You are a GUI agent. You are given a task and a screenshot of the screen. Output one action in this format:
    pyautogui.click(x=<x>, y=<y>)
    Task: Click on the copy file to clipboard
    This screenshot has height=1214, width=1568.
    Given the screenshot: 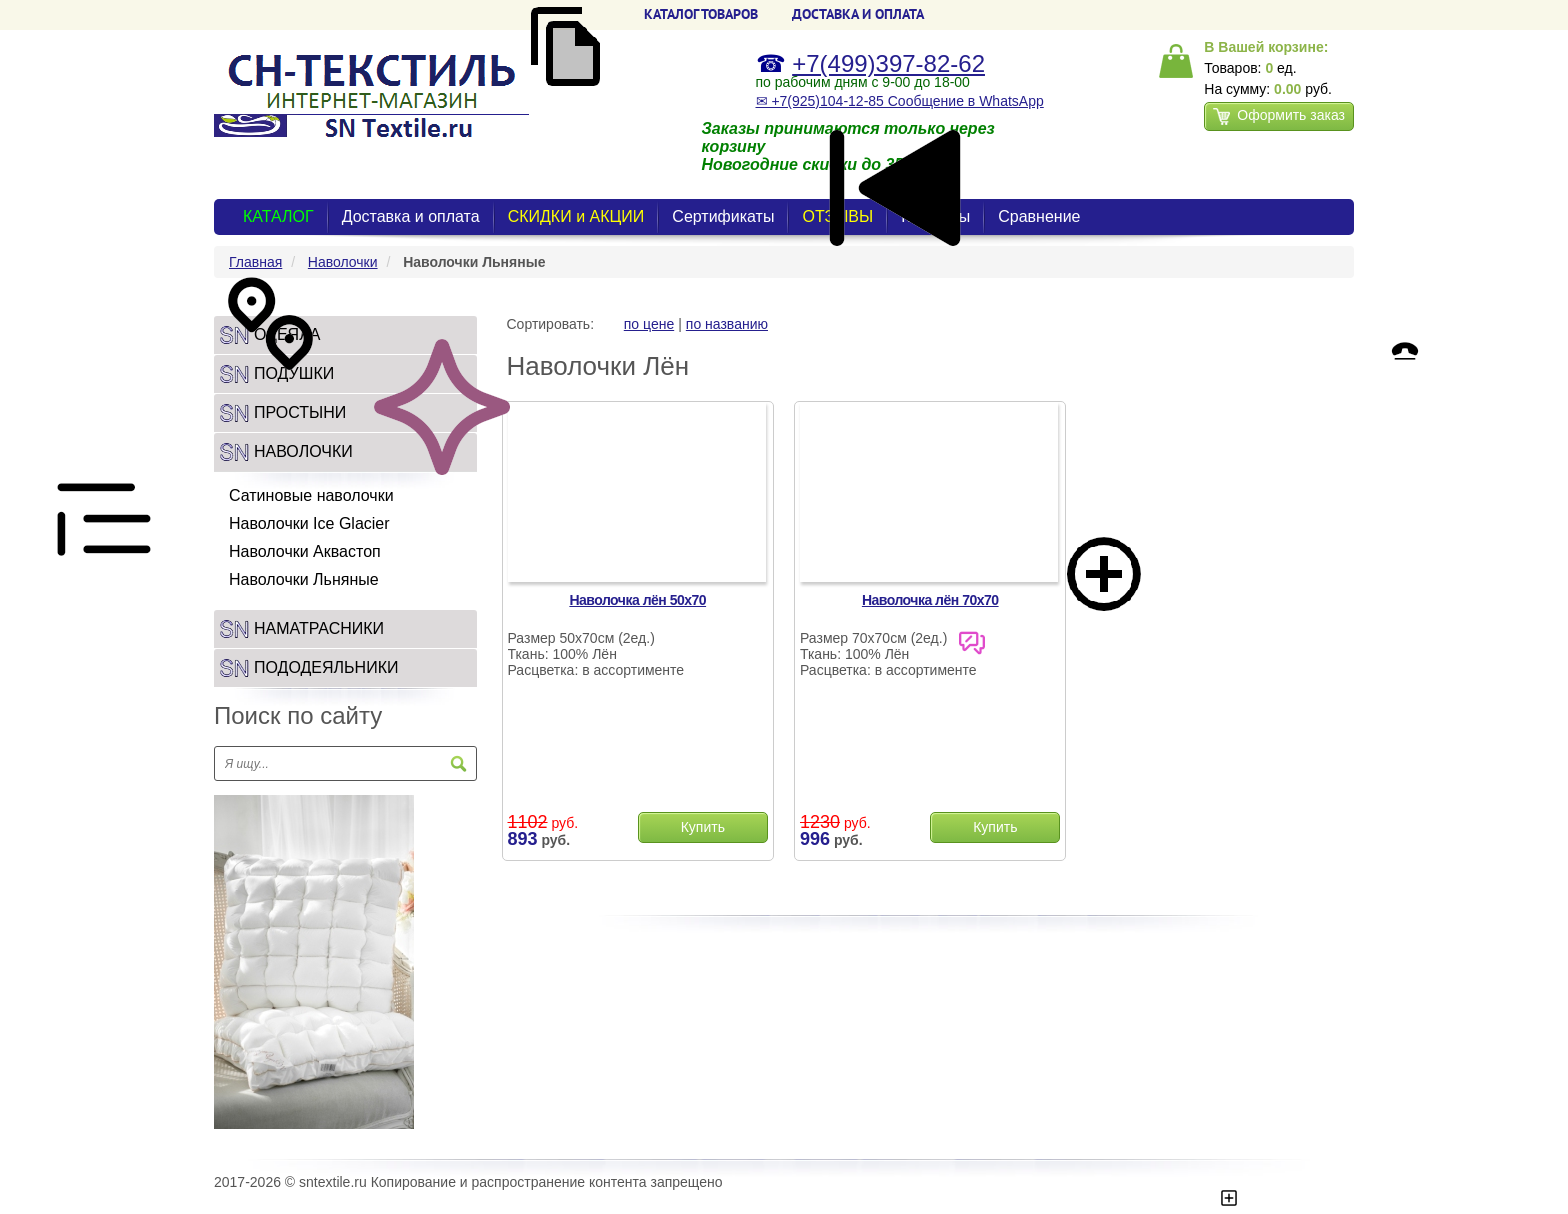 What is the action you would take?
    pyautogui.click(x=567, y=46)
    